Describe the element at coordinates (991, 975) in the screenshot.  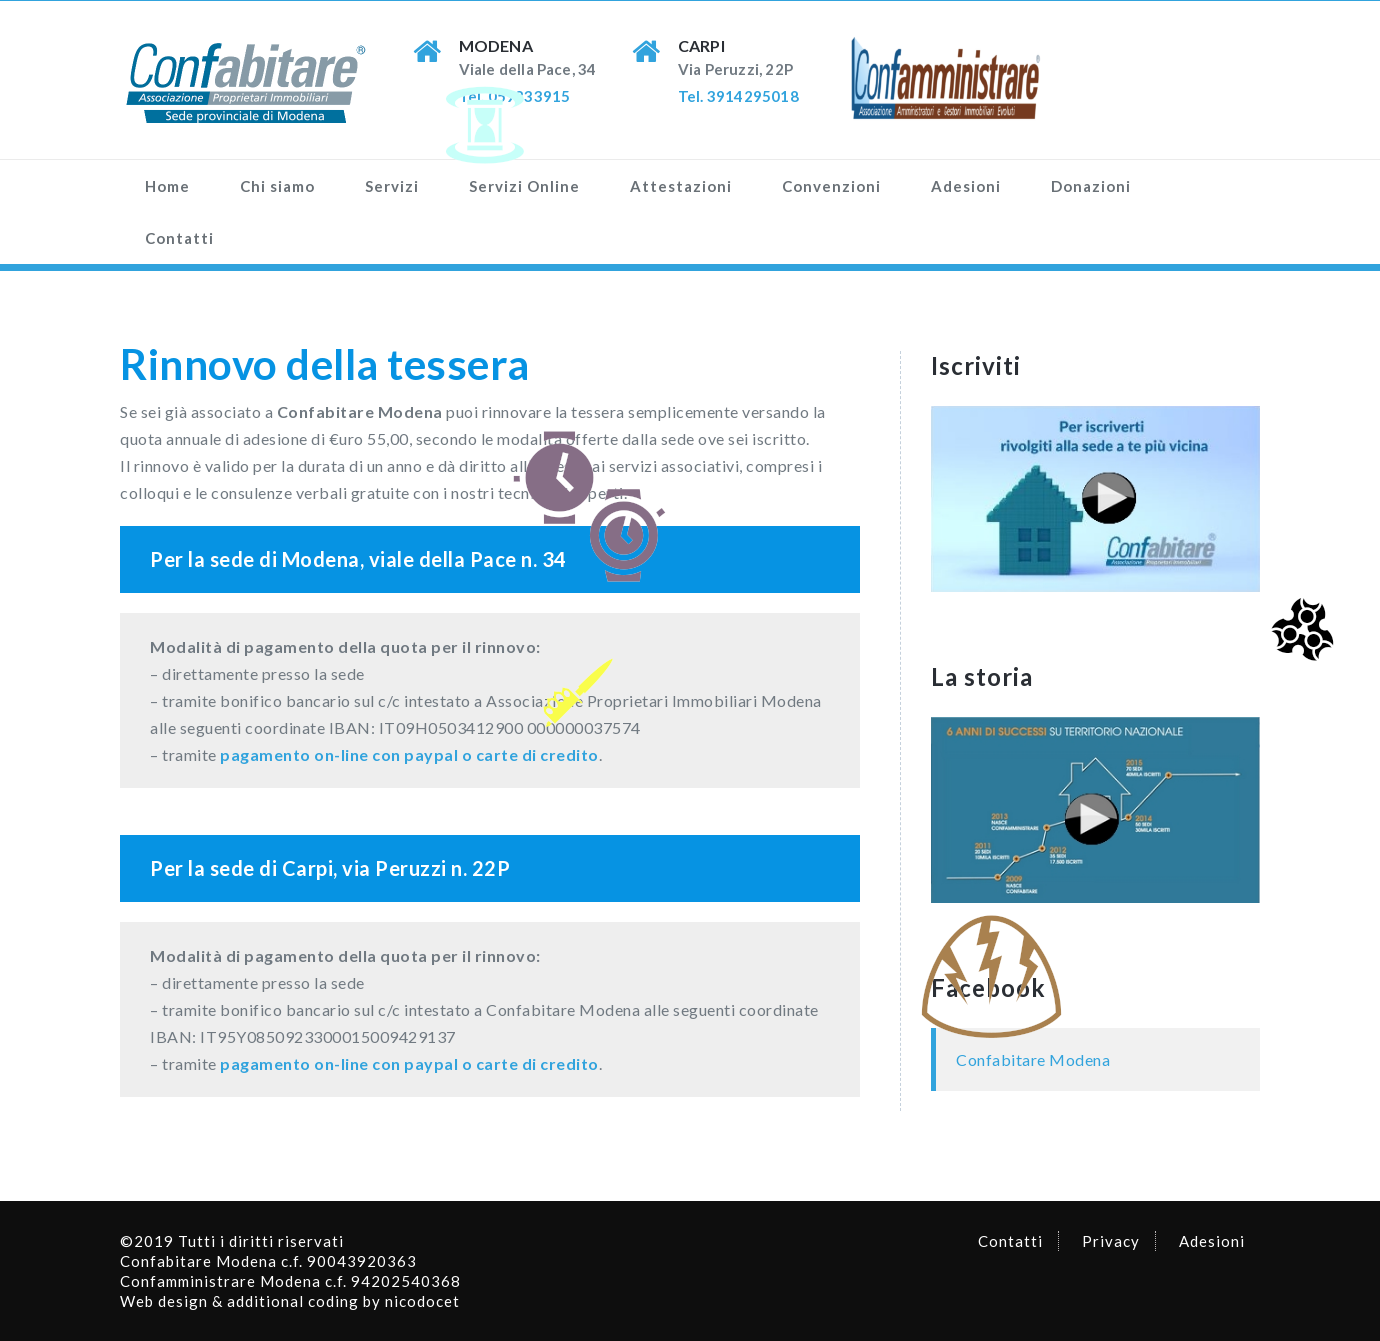
I see `activate energy shield or barrier` at that location.